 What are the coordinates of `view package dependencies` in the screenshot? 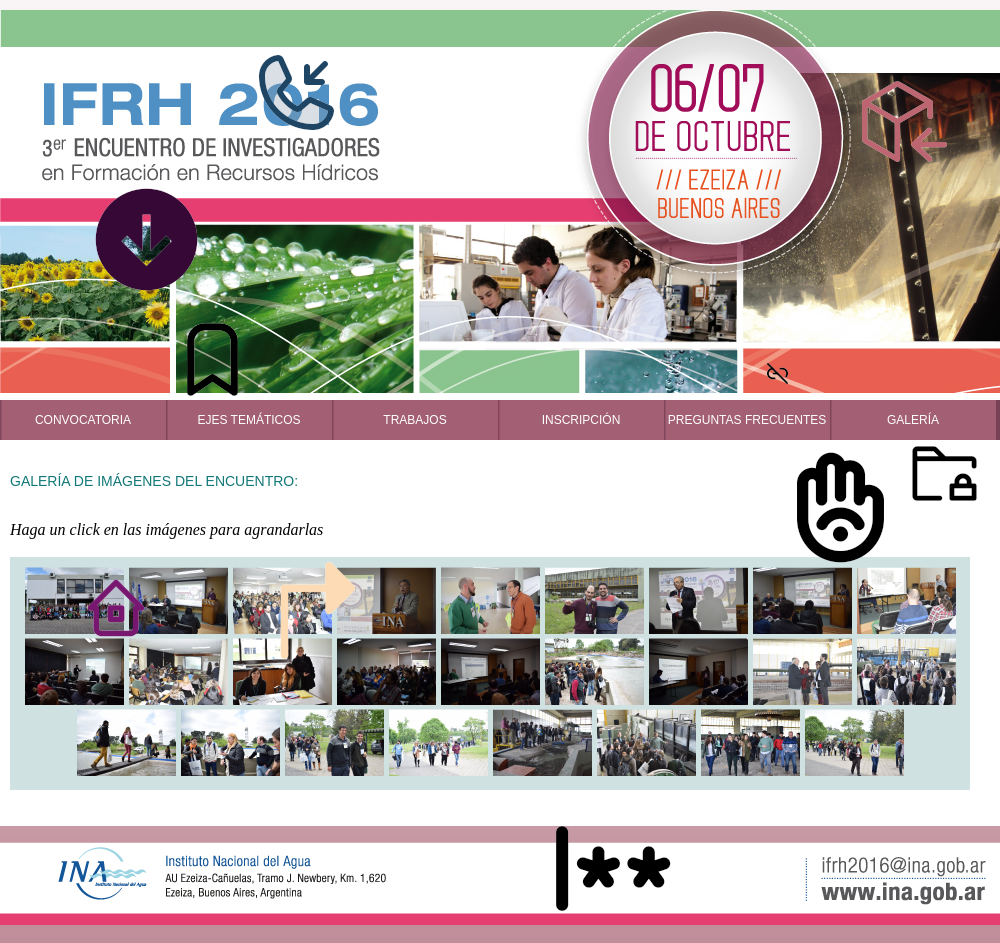 It's located at (904, 122).